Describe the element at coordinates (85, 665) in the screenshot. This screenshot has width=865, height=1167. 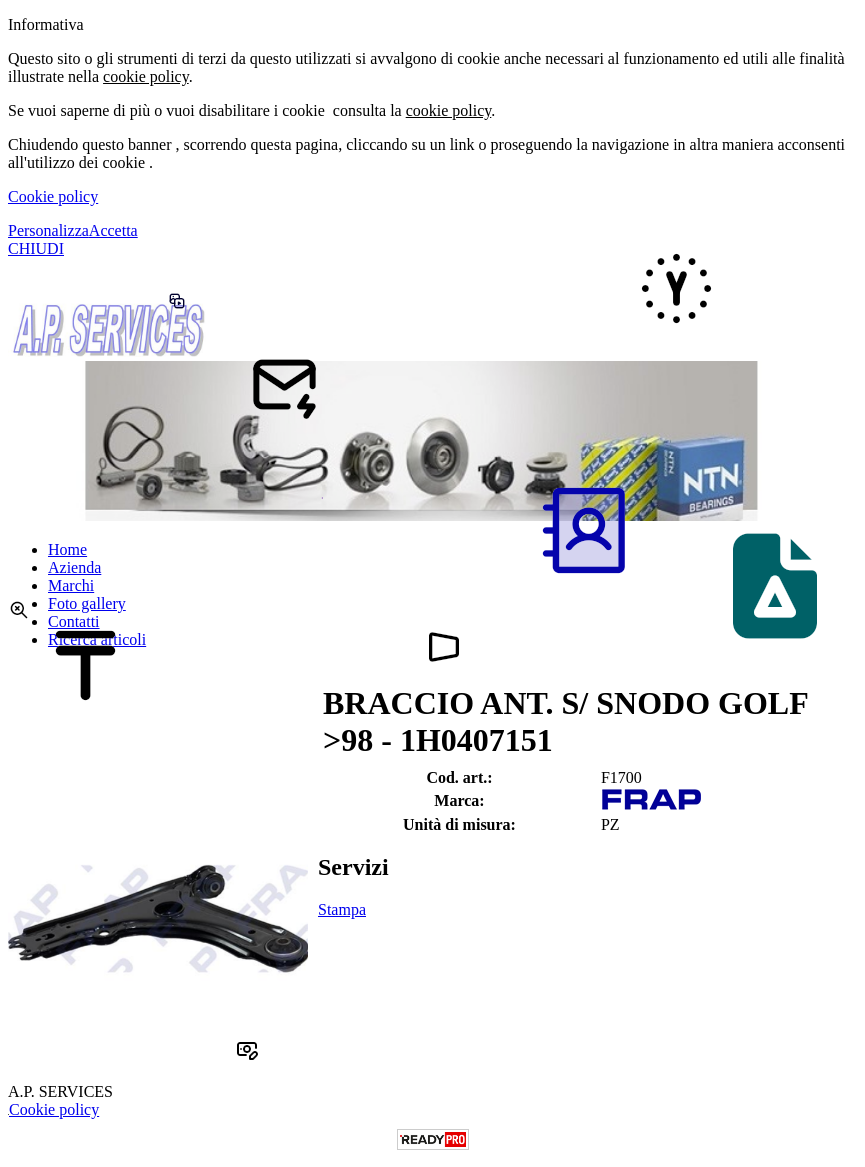
I see `indicates kazakhstani tenge currency` at that location.